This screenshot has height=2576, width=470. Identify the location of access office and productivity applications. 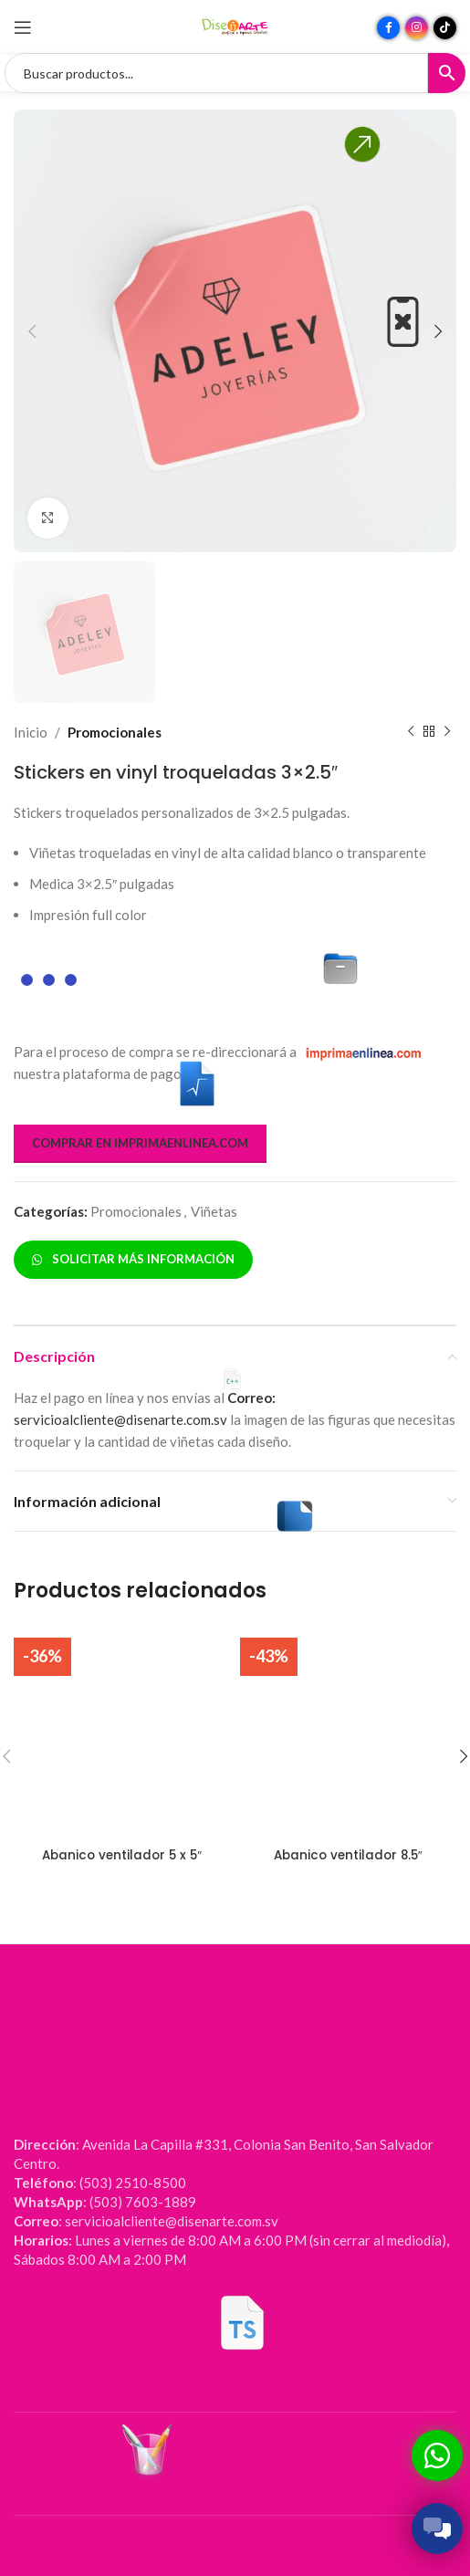
(148, 2449).